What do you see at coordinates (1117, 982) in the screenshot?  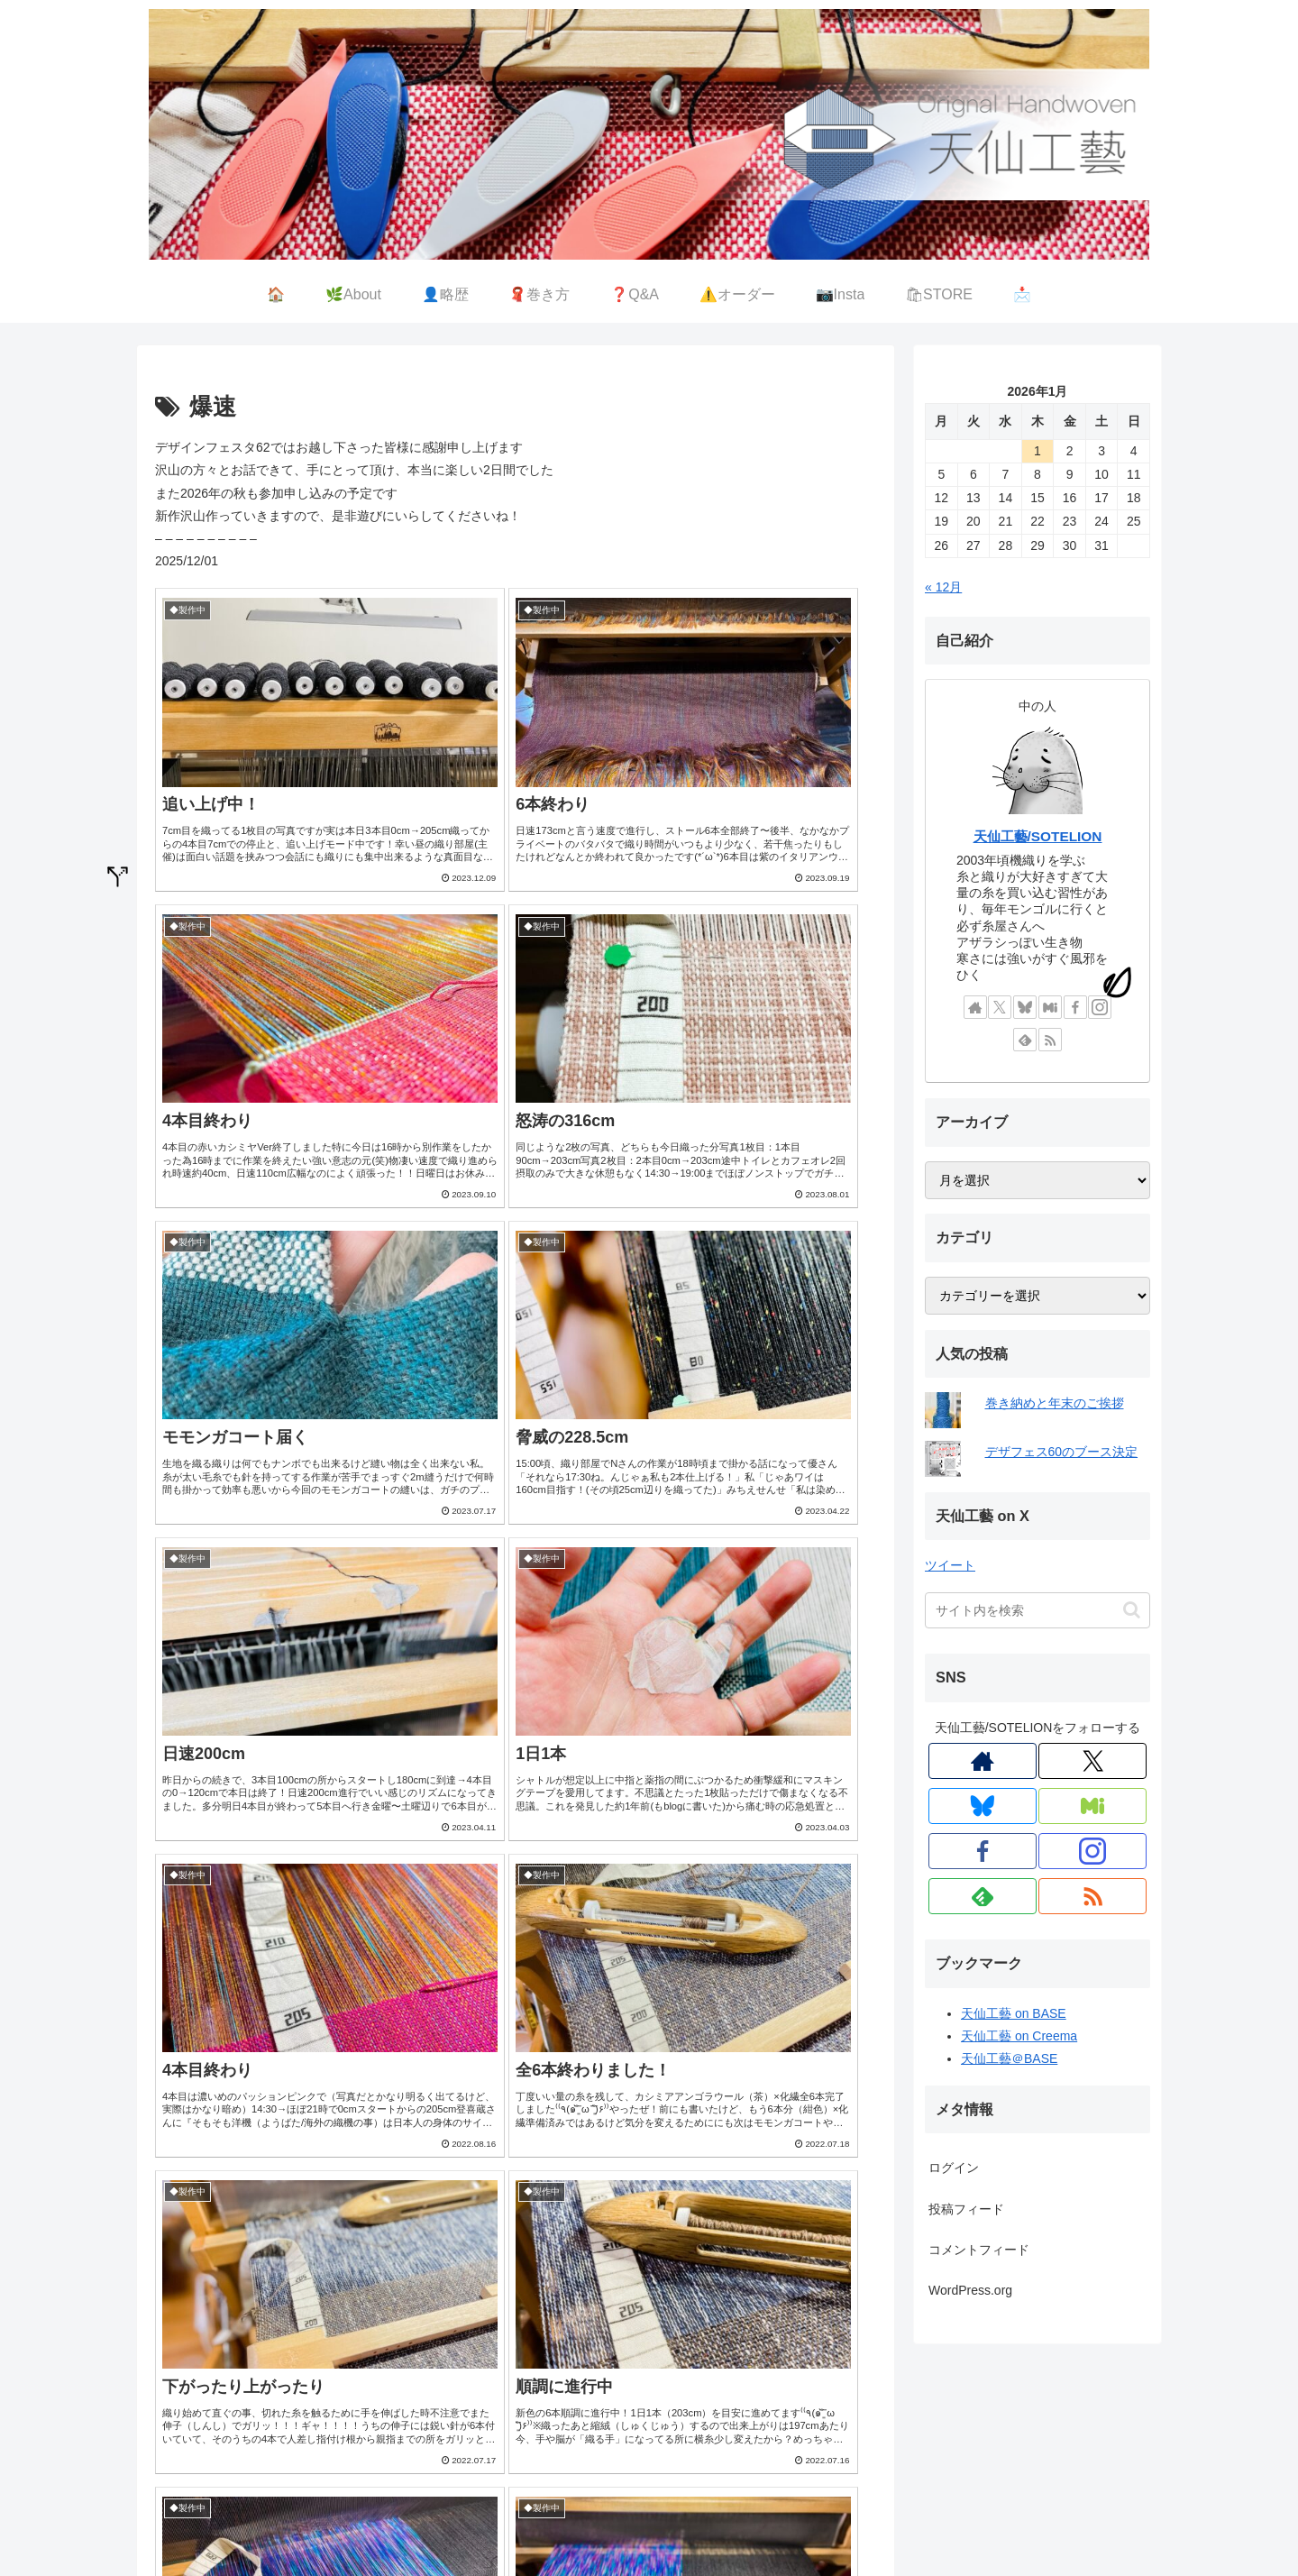 I see `envato marketplace logo` at bounding box center [1117, 982].